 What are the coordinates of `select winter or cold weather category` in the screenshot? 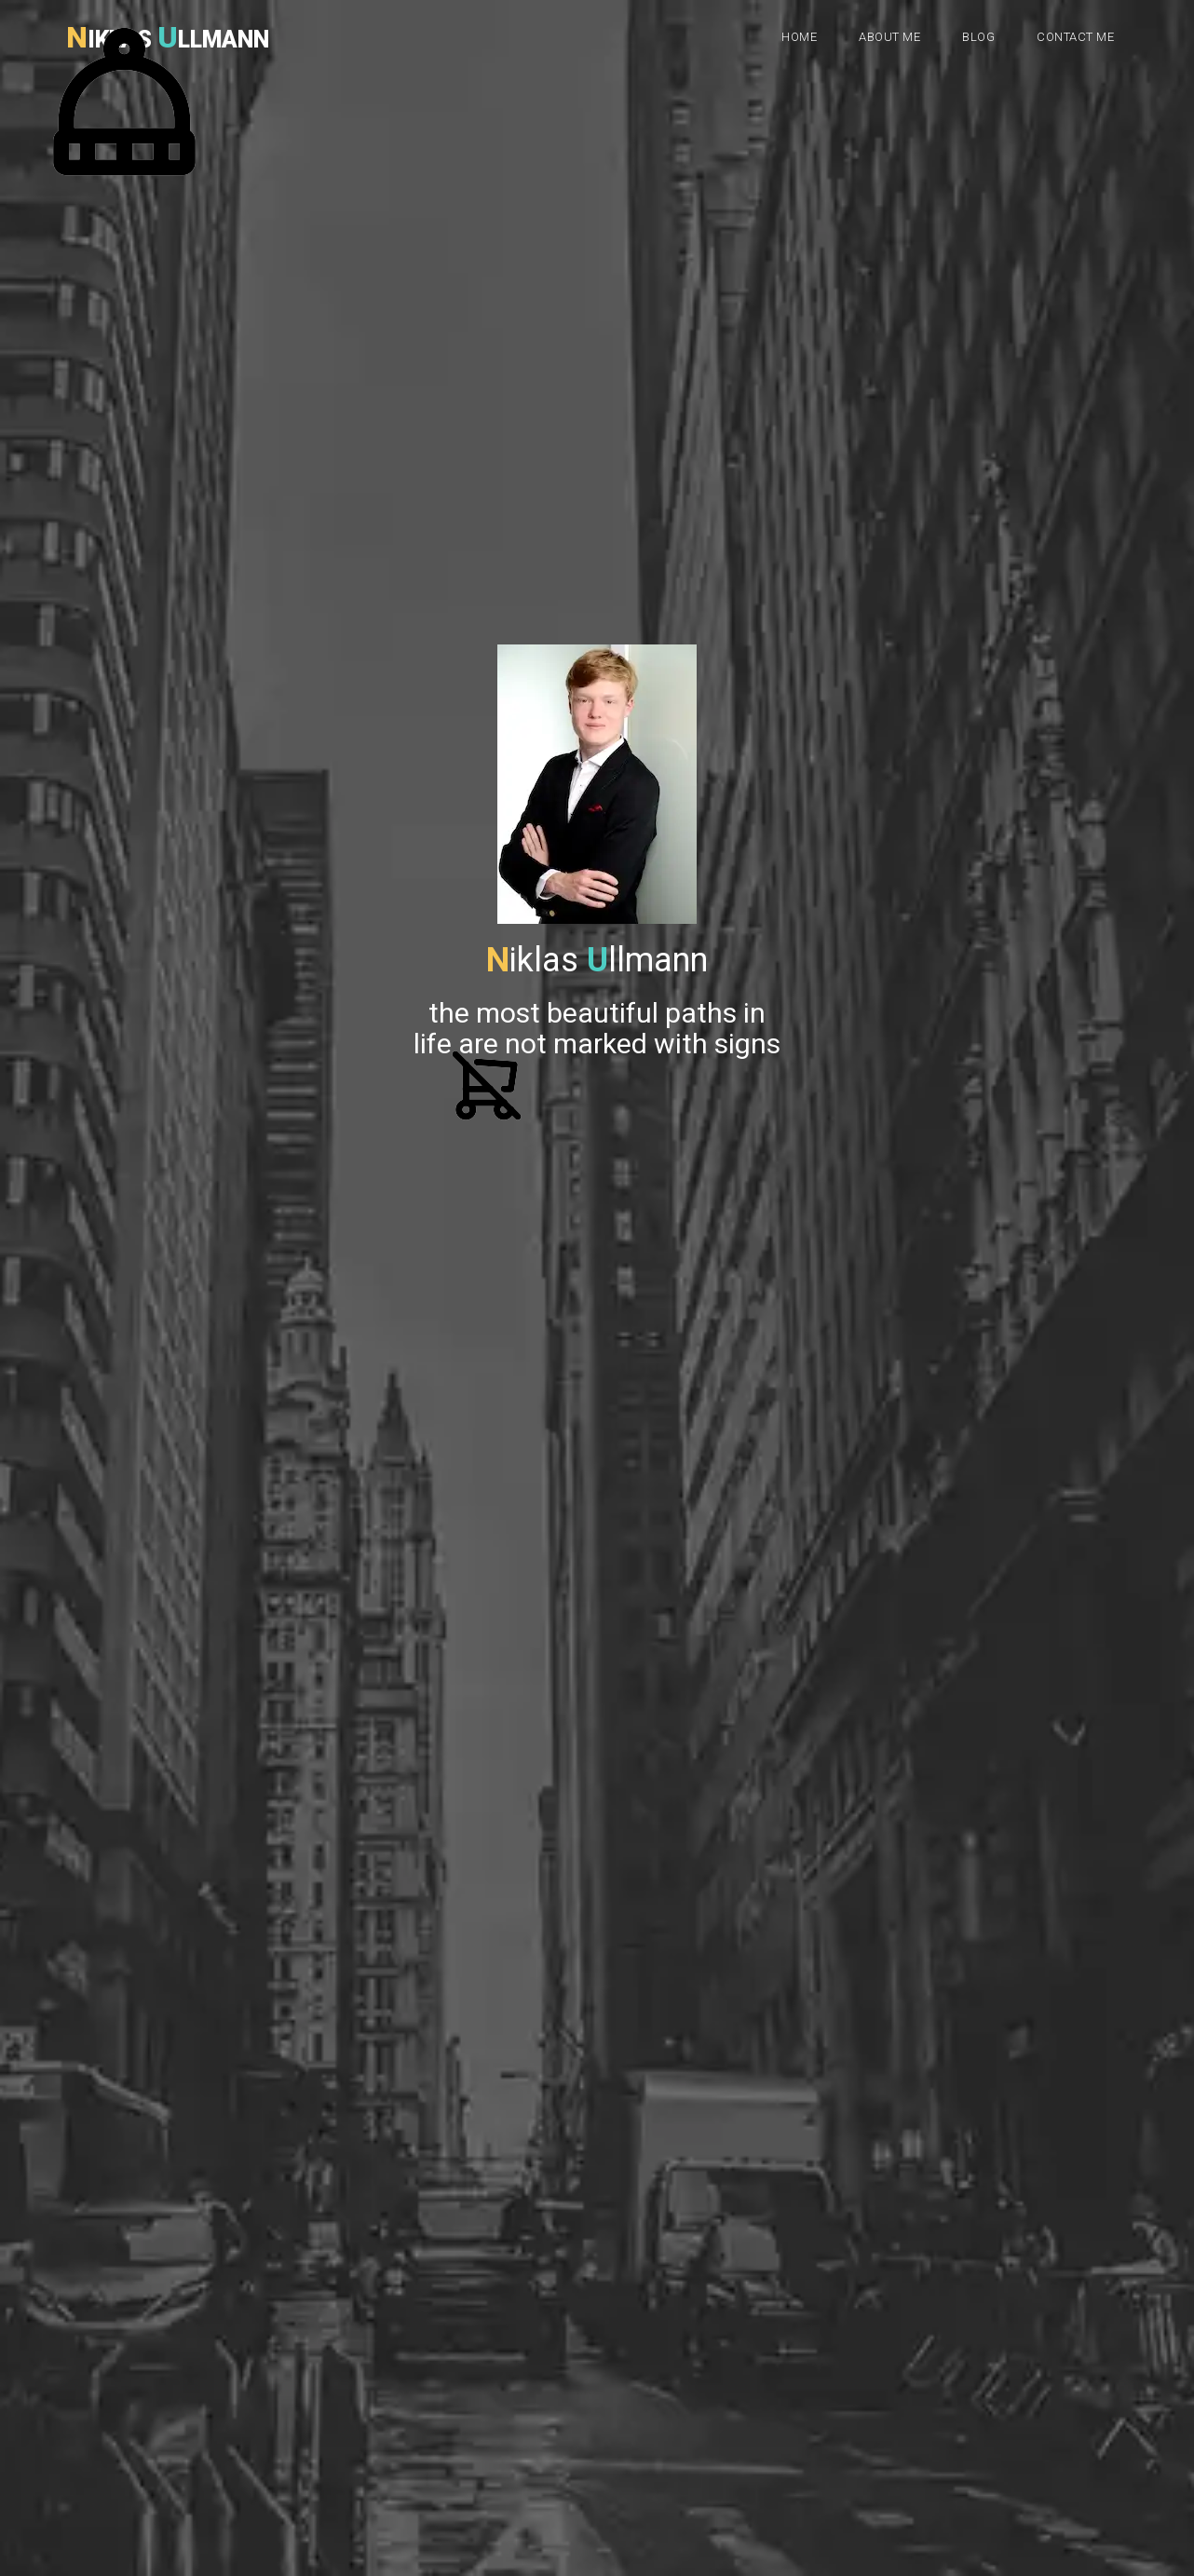 It's located at (124, 109).